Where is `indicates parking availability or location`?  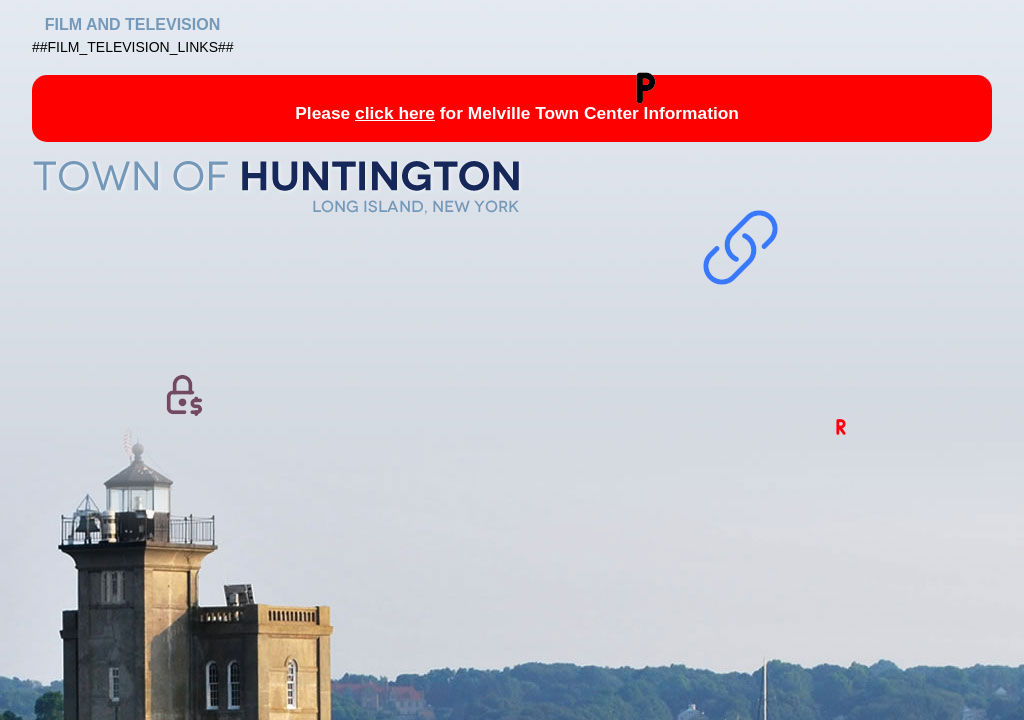
indicates parking availability or location is located at coordinates (646, 88).